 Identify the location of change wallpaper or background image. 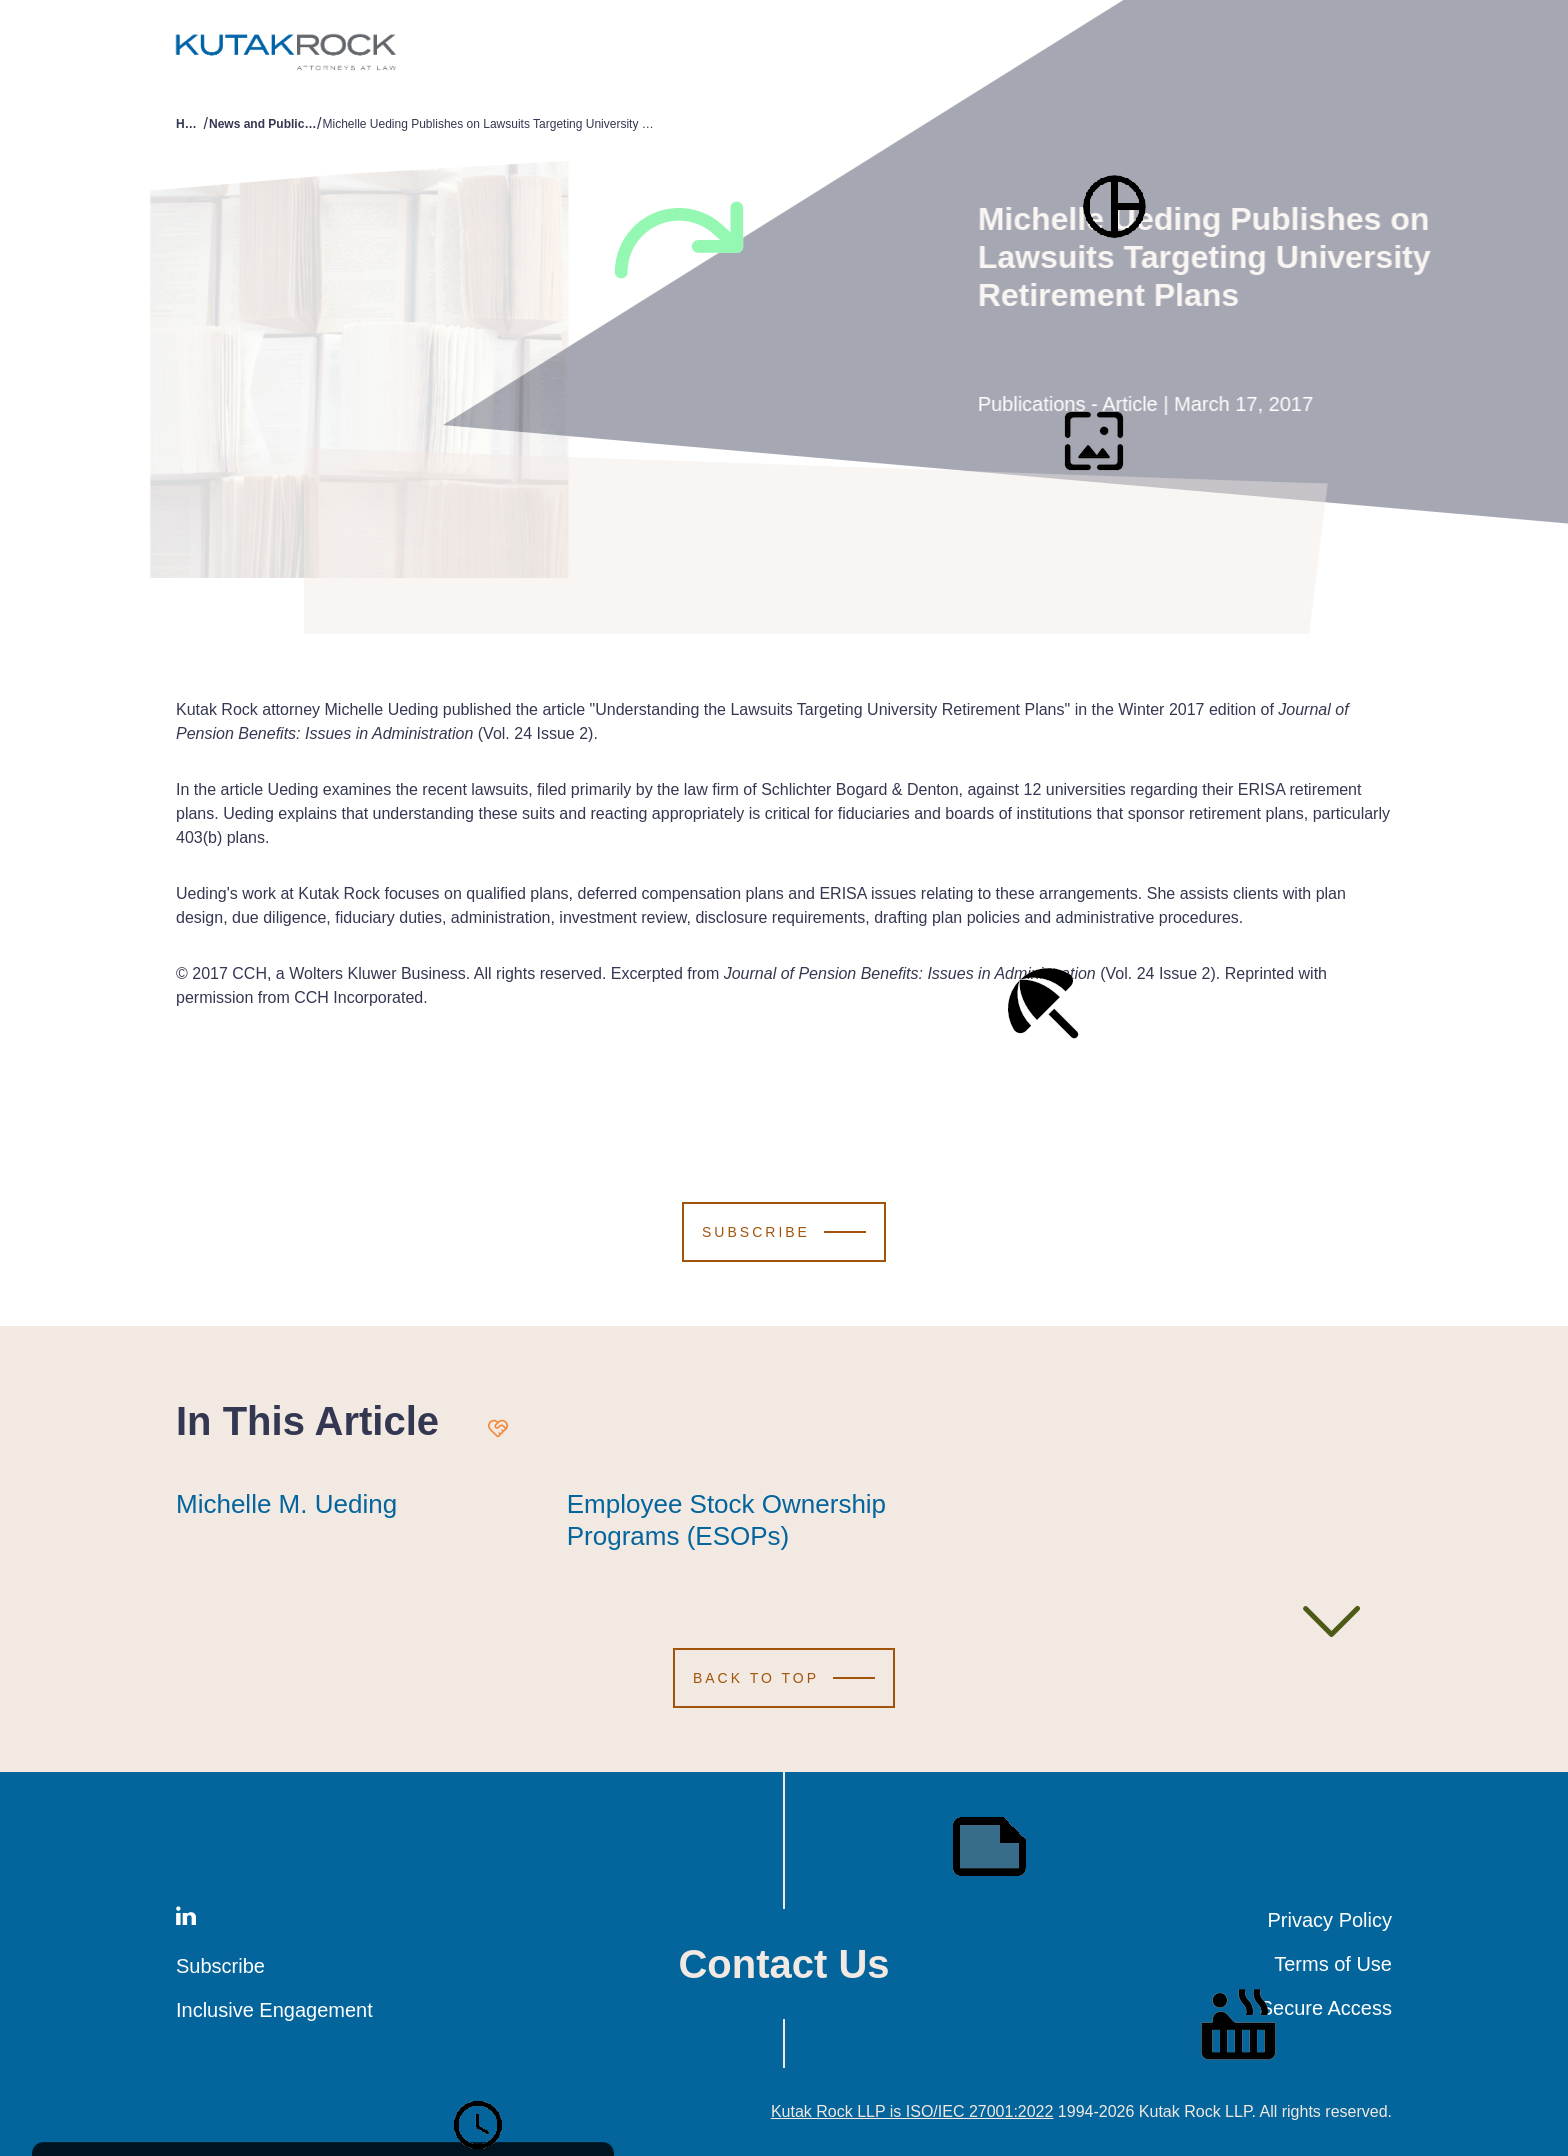
(1094, 441).